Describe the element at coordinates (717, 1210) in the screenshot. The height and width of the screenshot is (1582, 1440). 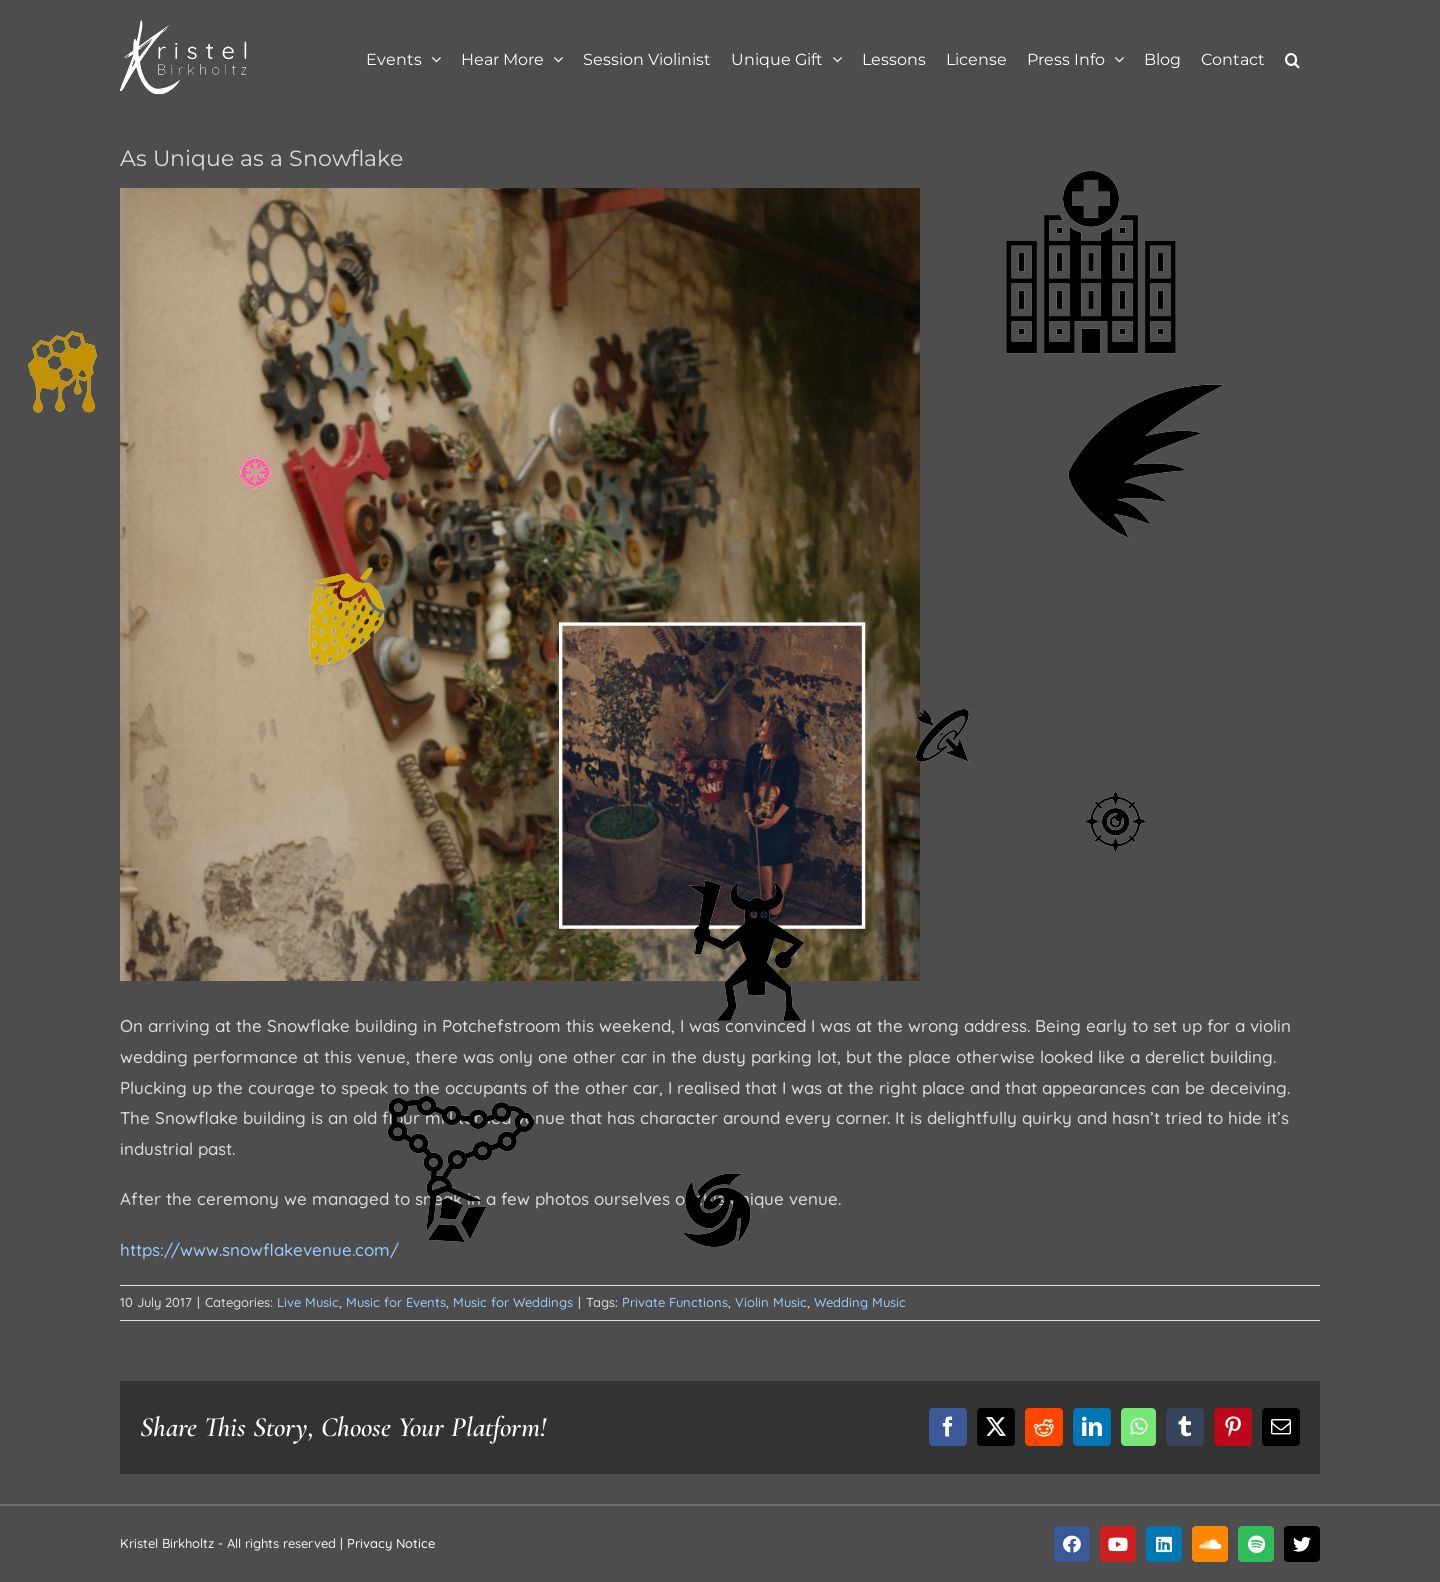
I see `represents a shell or spiral-themed game item` at that location.